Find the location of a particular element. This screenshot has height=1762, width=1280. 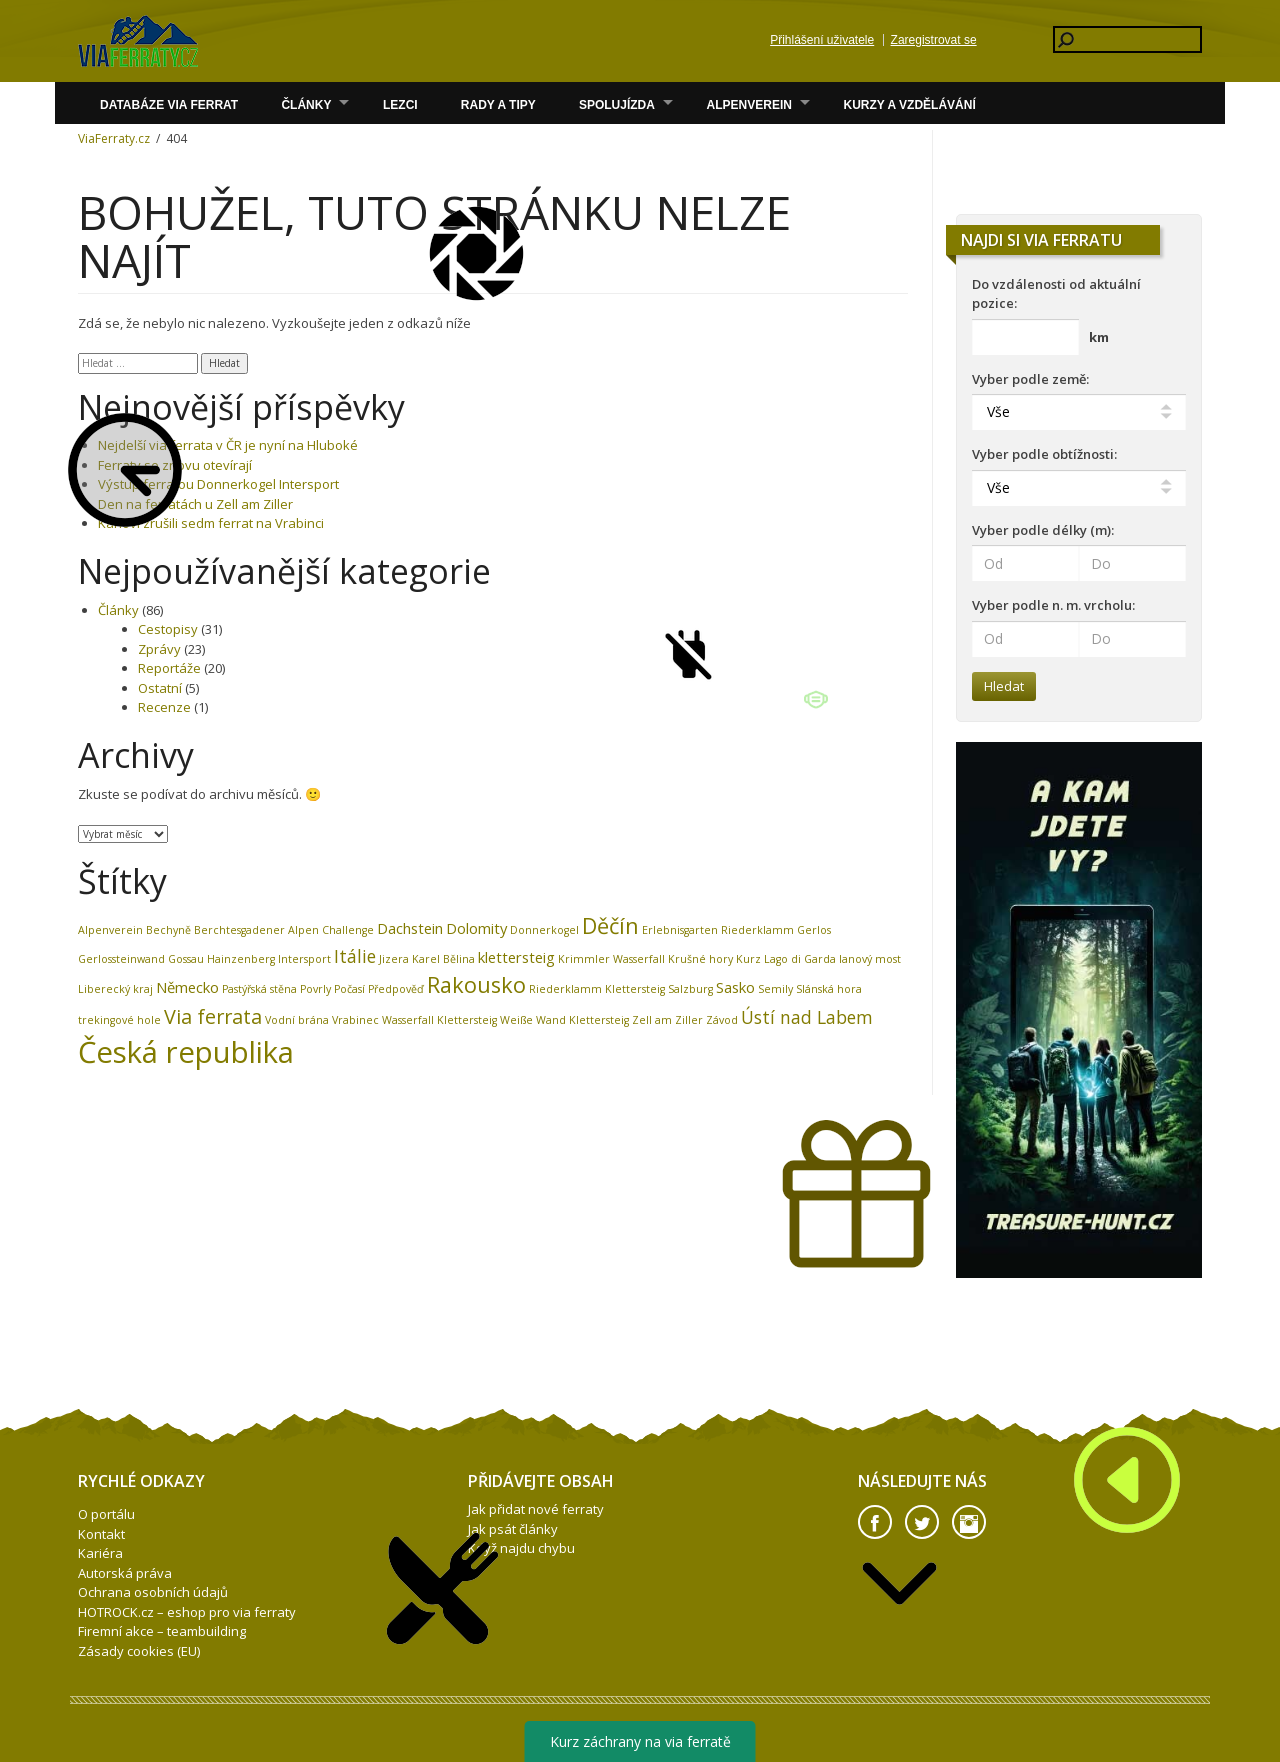

expand a dropdown menu or collapsed section is located at coordinates (899, 1583).